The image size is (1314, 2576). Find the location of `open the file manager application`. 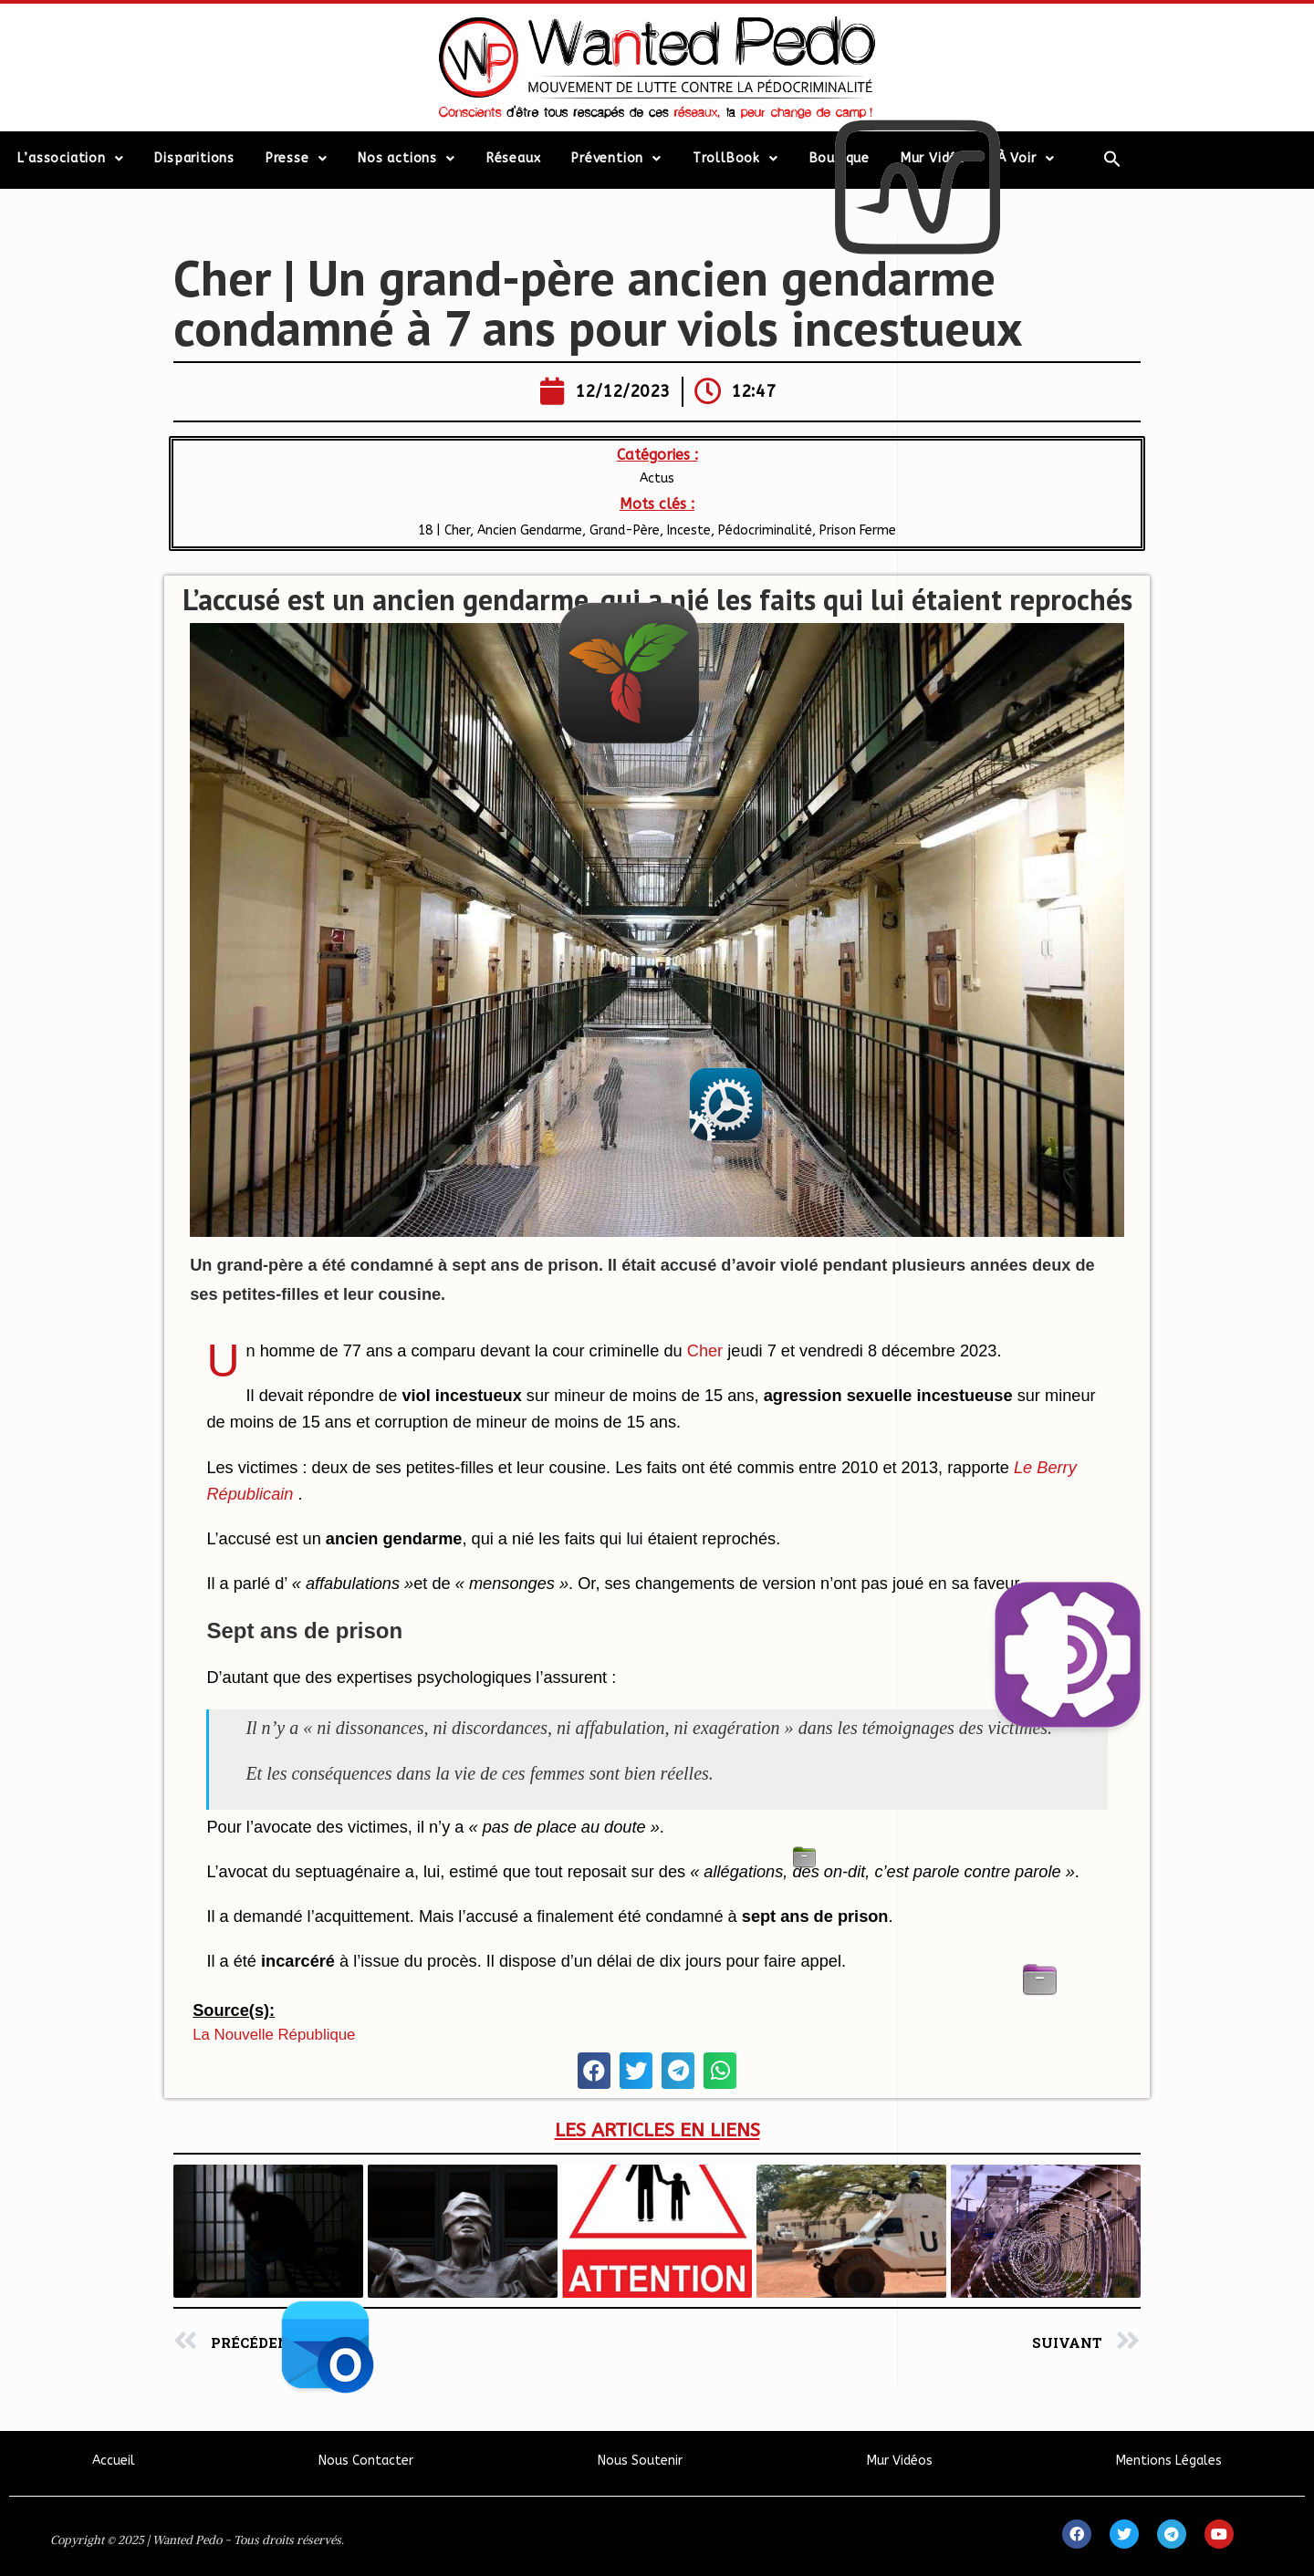

open the file manager application is located at coordinates (804, 1856).